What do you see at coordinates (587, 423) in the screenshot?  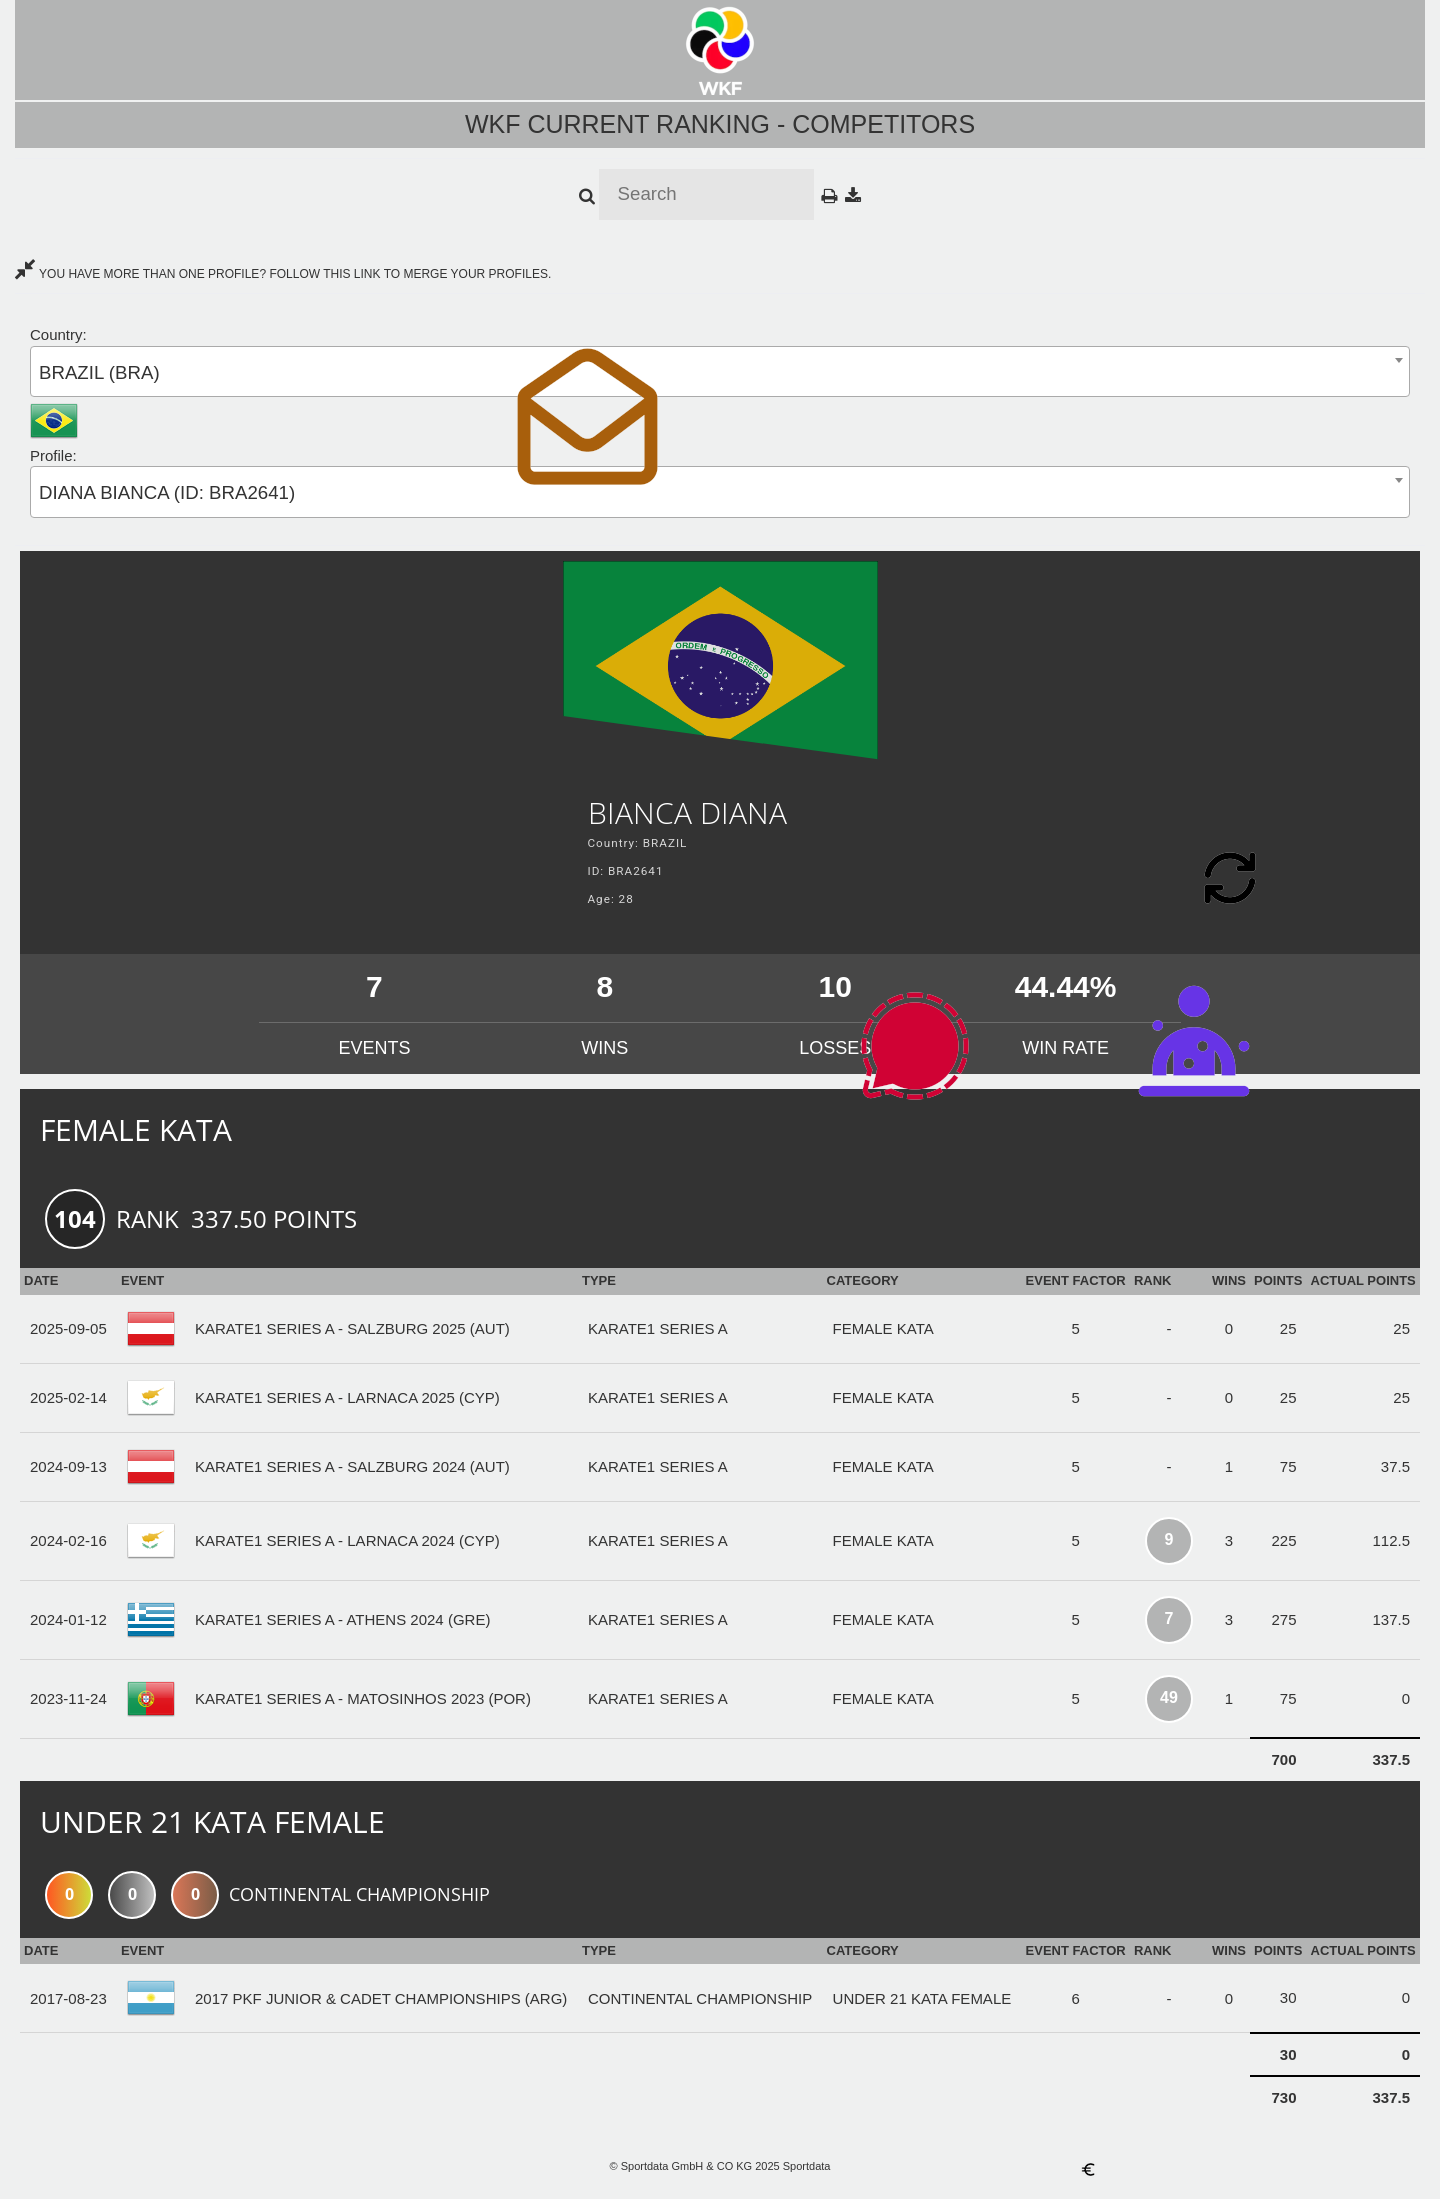 I see `view an opened or read email` at bounding box center [587, 423].